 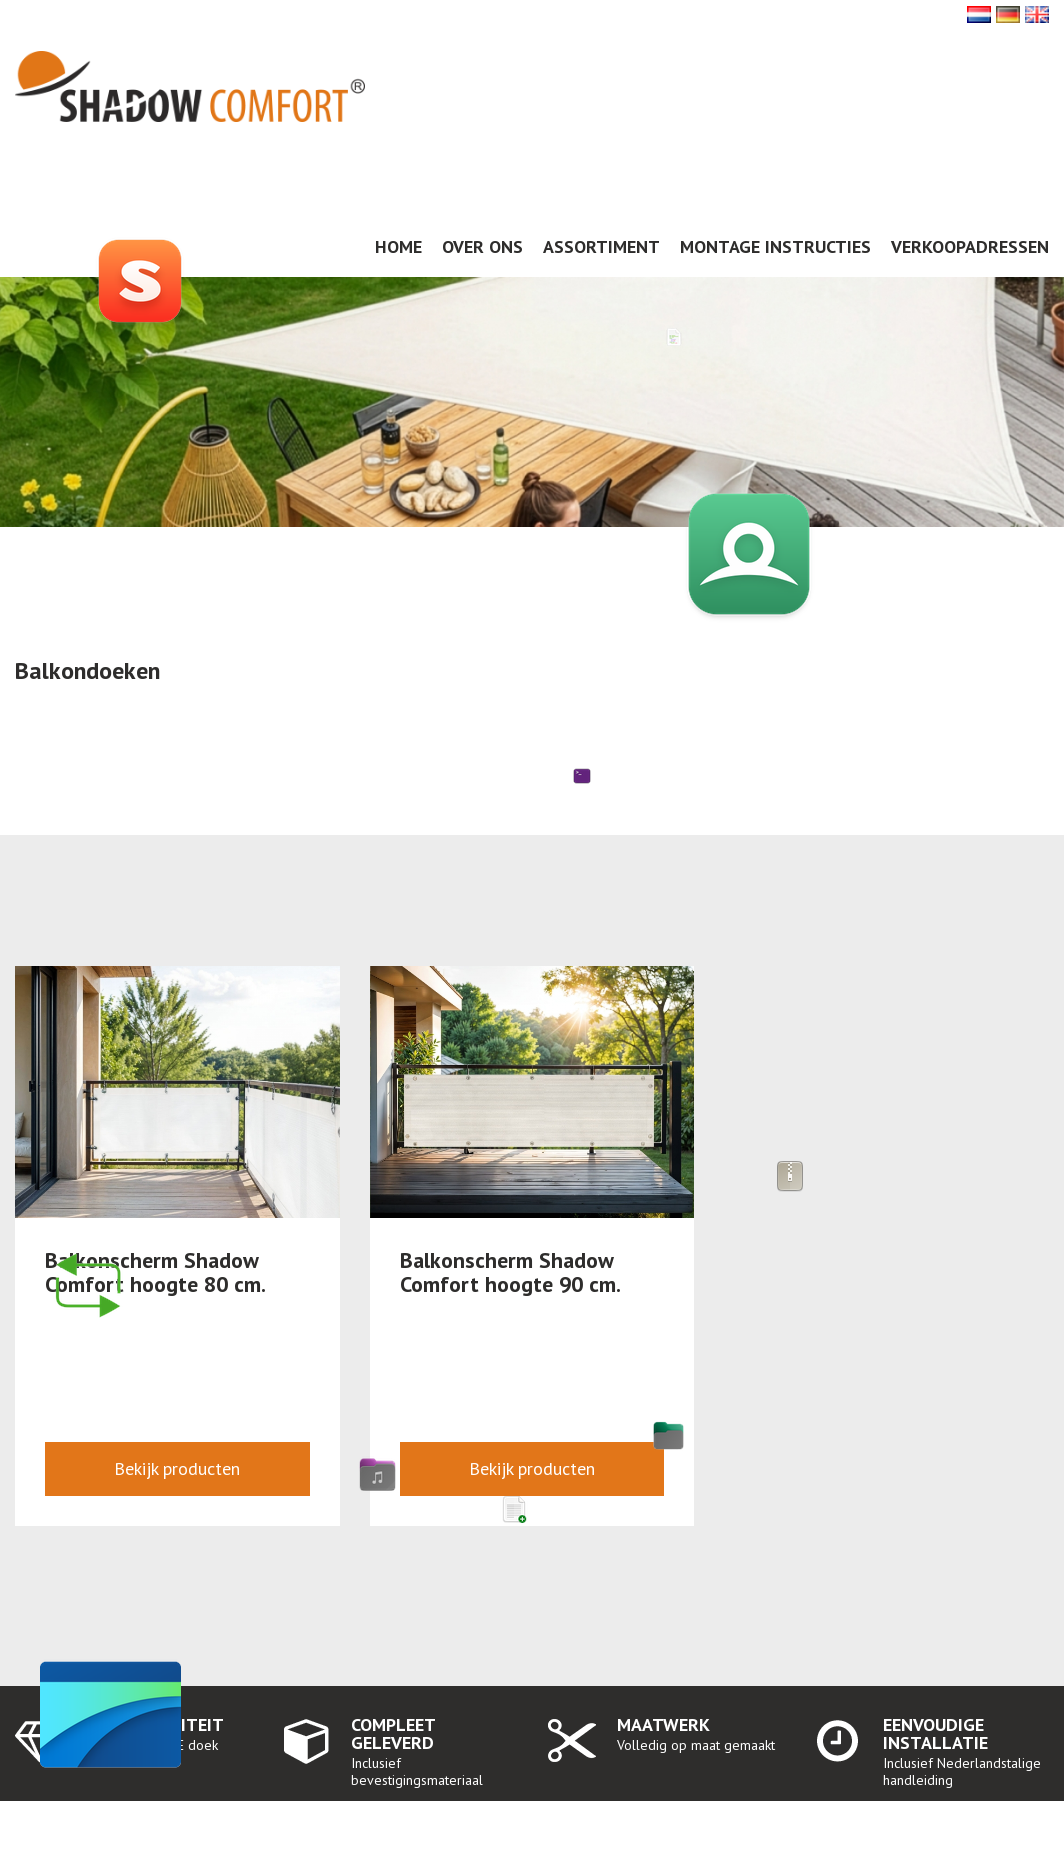 What do you see at coordinates (668, 1435) in the screenshot?
I see `indicates a folder is ready to accept a dropped file` at bounding box center [668, 1435].